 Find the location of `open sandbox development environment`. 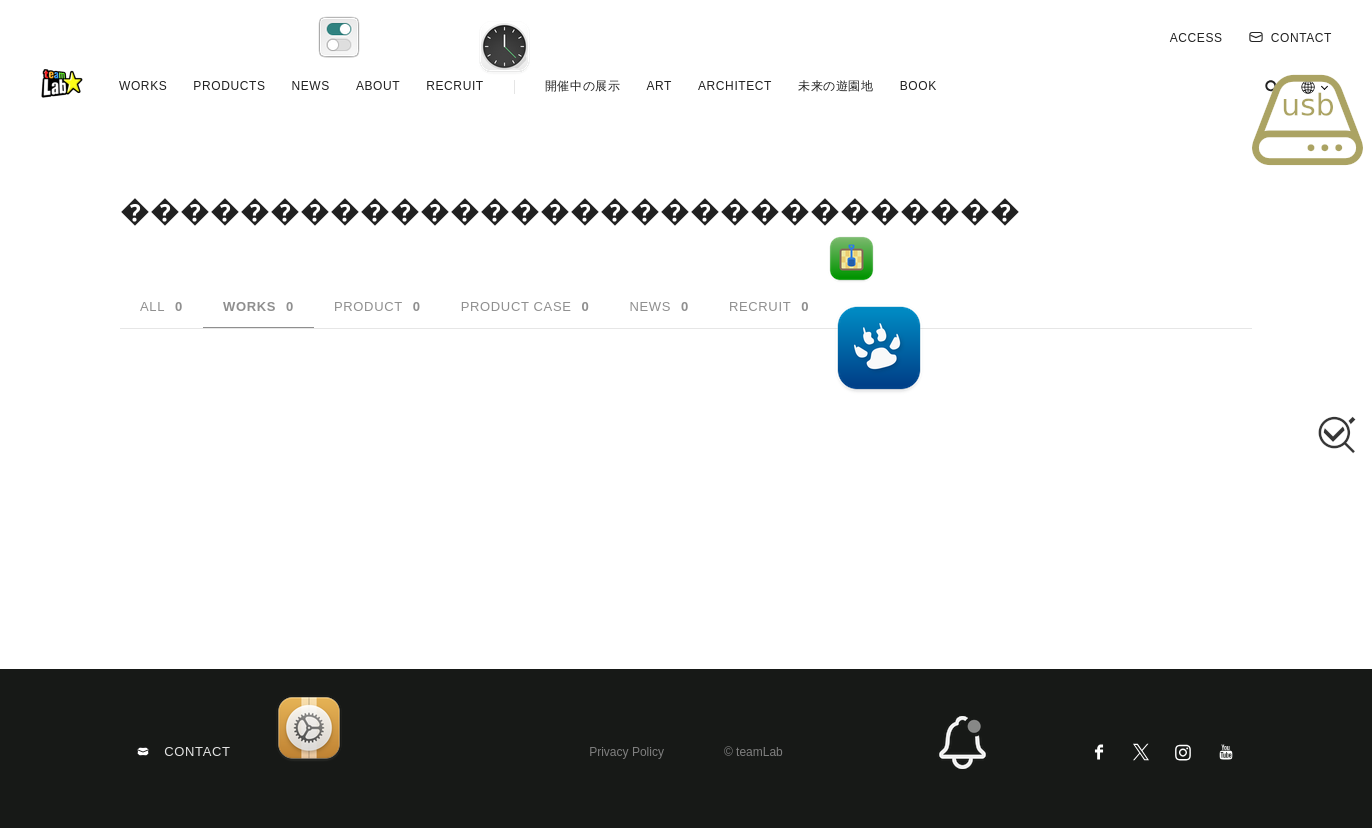

open sandbox development environment is located at coordinates (851, 258).